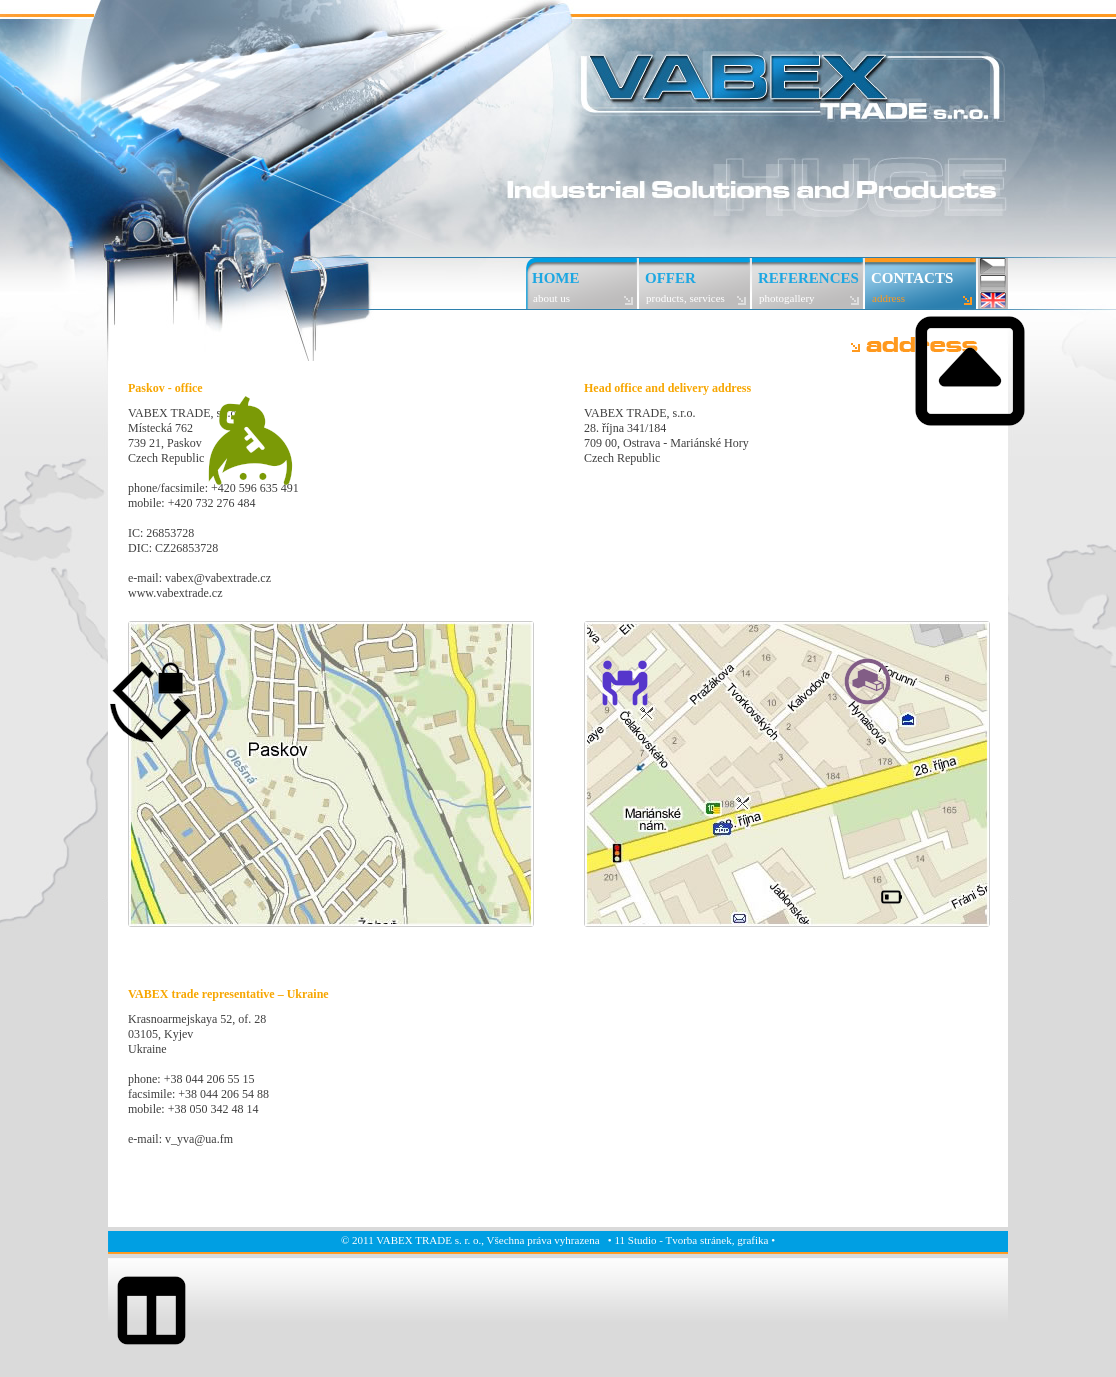 Image resolution: width=1116 pixels, height=1377 pixels. Describe the element at coordinates (151, 700) in the screenshot. I see `lock screen rotation to current orientation` at that location.